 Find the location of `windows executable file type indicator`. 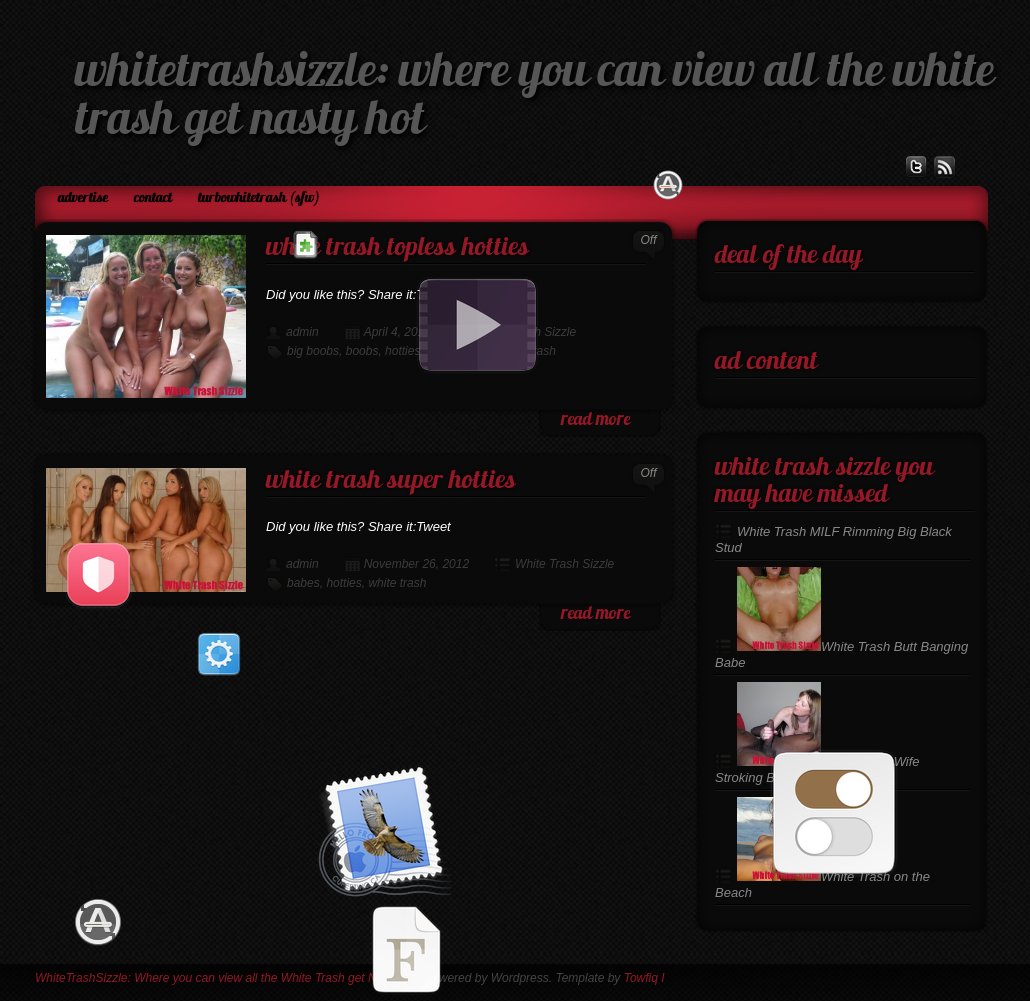

windows executable file type indicator is located at coordinates (219, 654).